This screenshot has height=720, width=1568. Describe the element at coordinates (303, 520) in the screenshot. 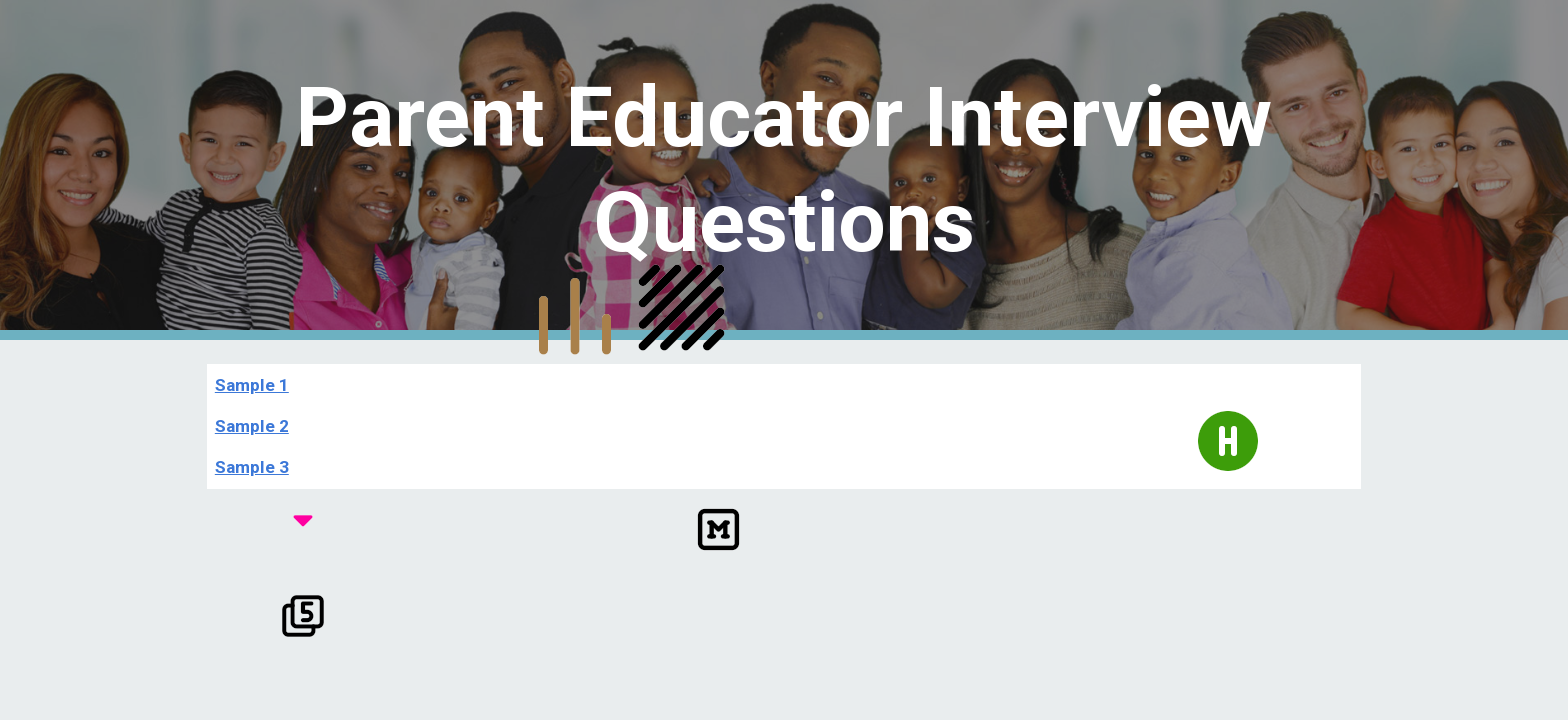

I see `expand a dropdown menu` at that location.